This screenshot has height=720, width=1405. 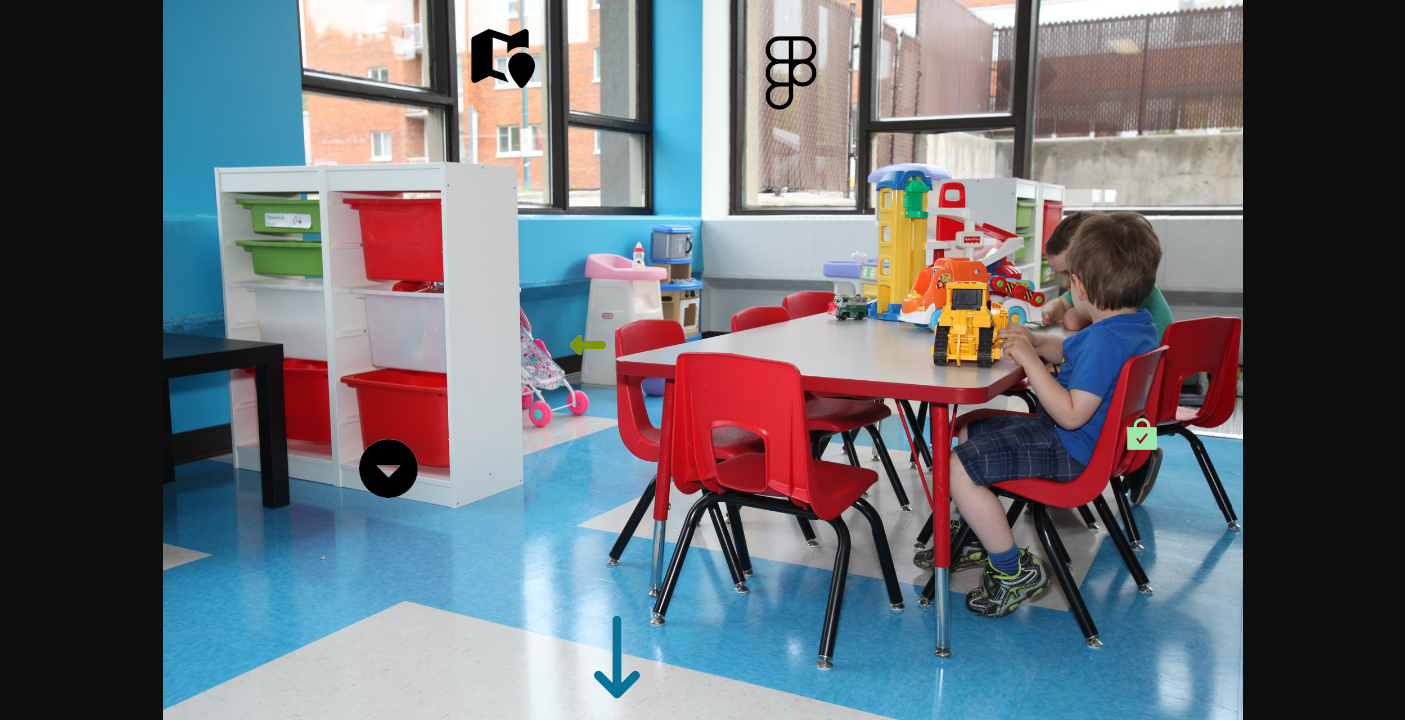 What do you see at coordinates (388, 468) in the screenshot?
I see `tap to expand dropdown menu` at bounding box center [388, 468].